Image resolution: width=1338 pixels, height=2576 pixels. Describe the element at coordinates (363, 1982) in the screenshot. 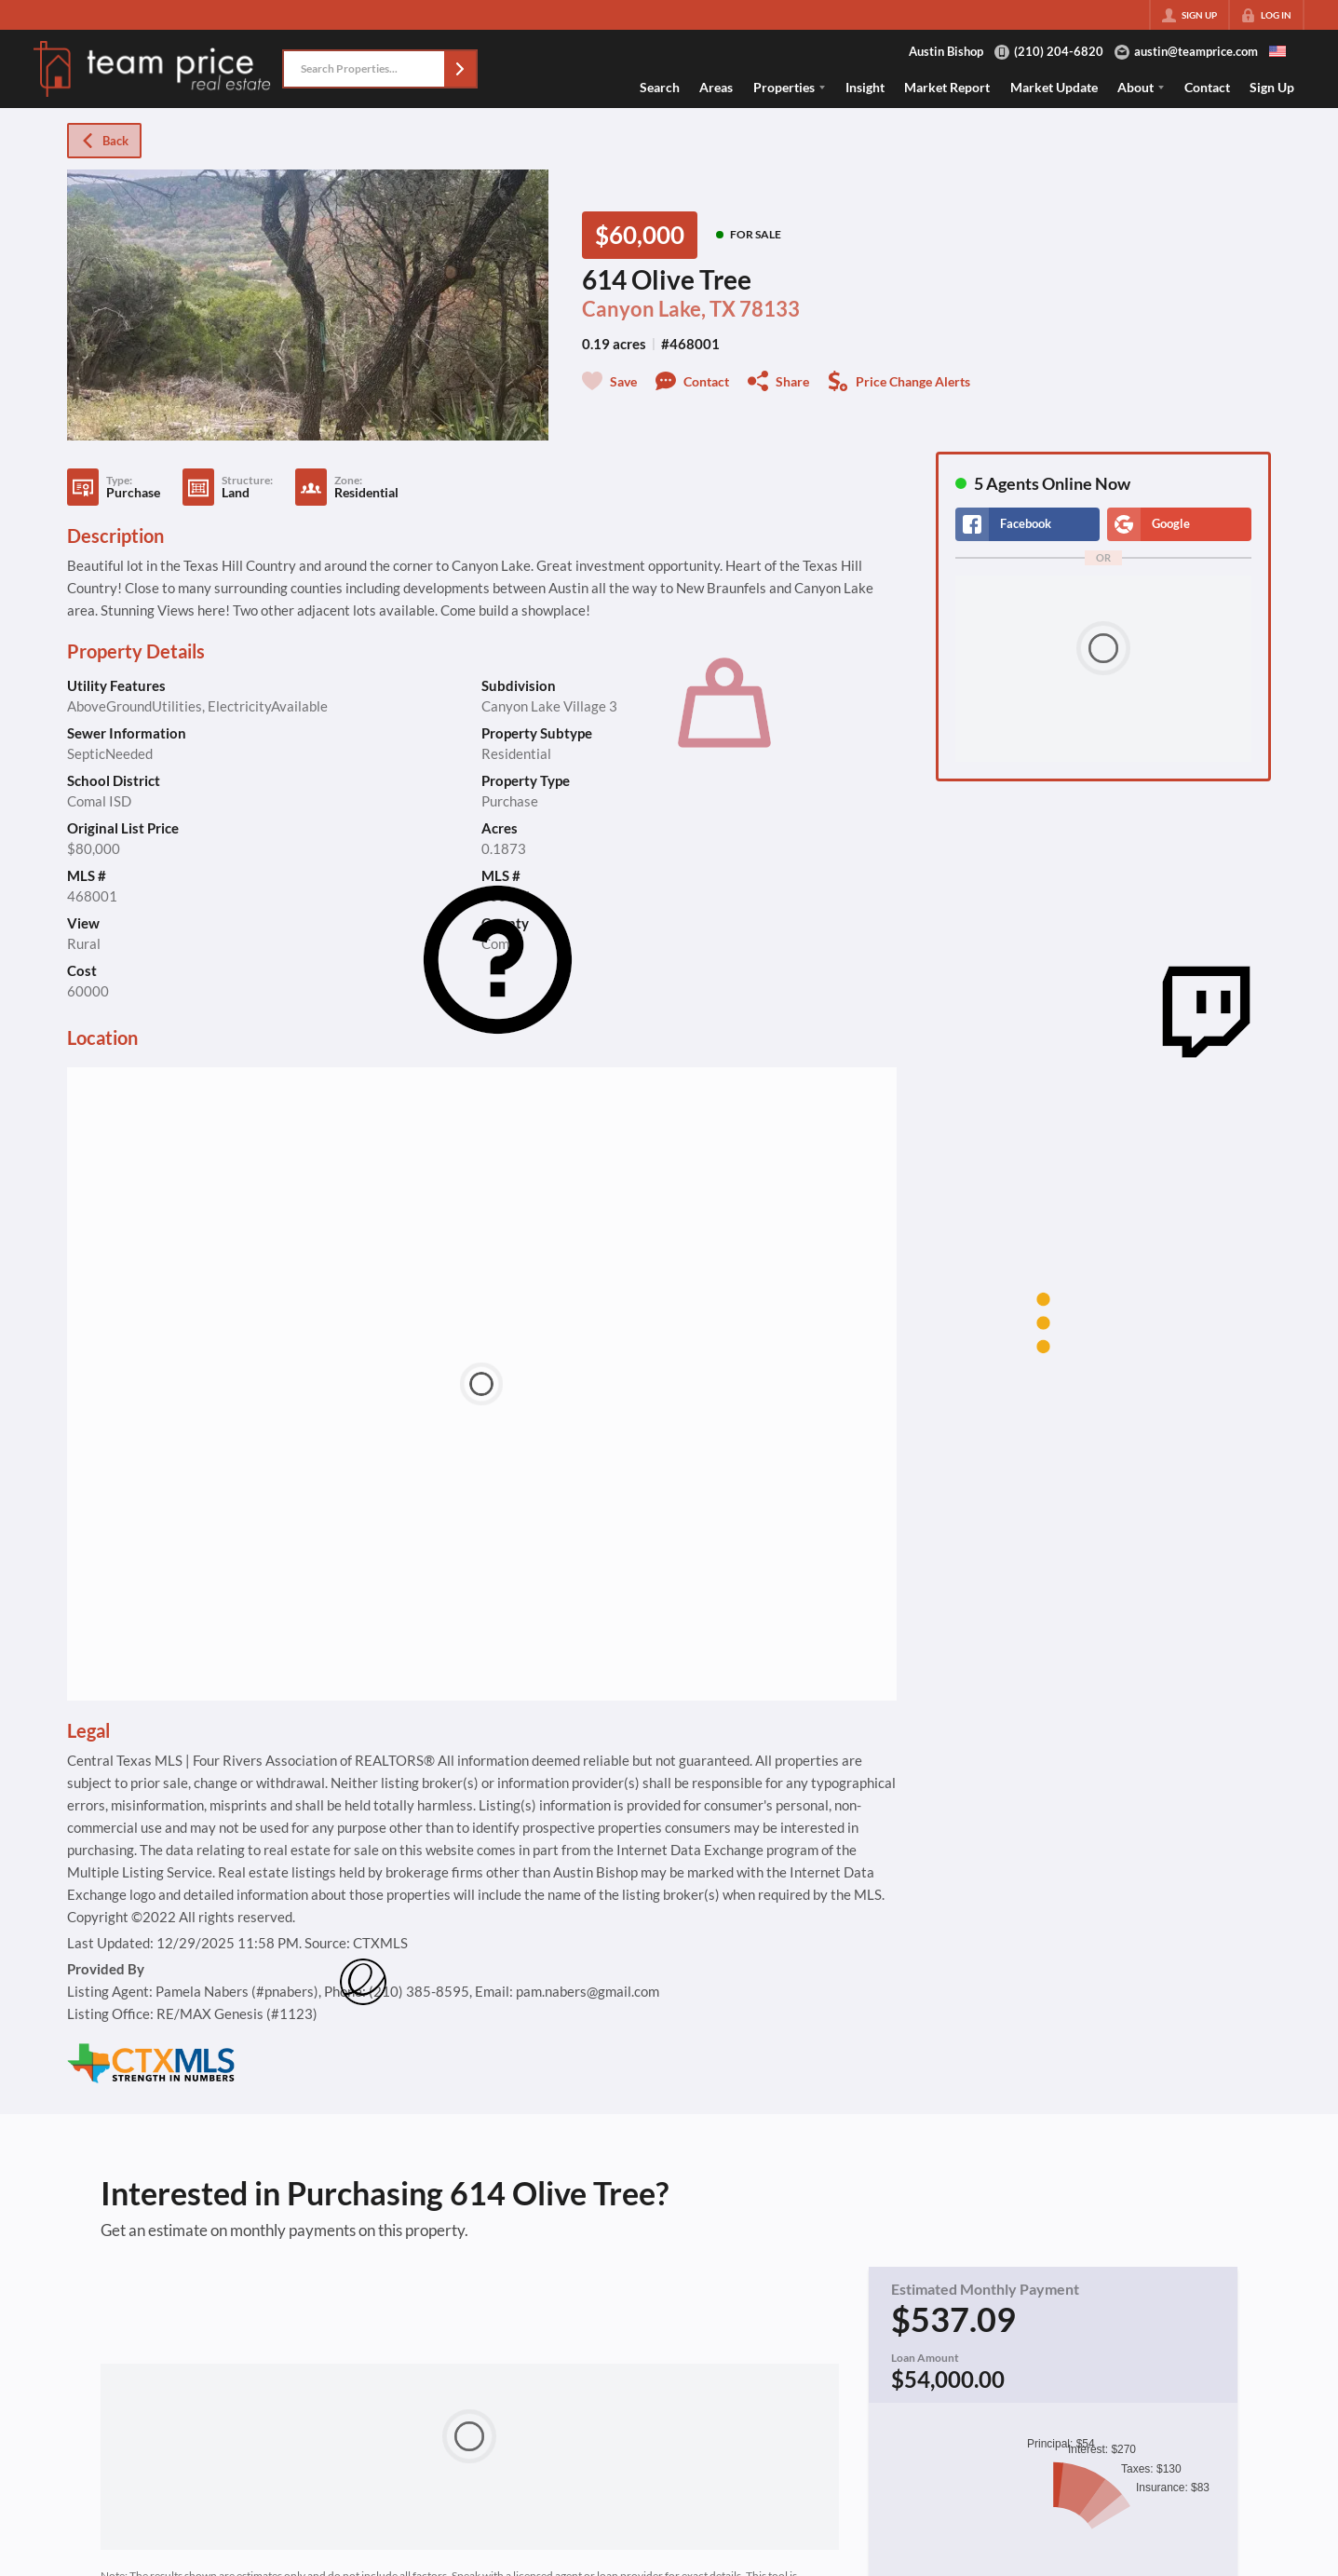

I see `elementary OS branding logo` at that location.